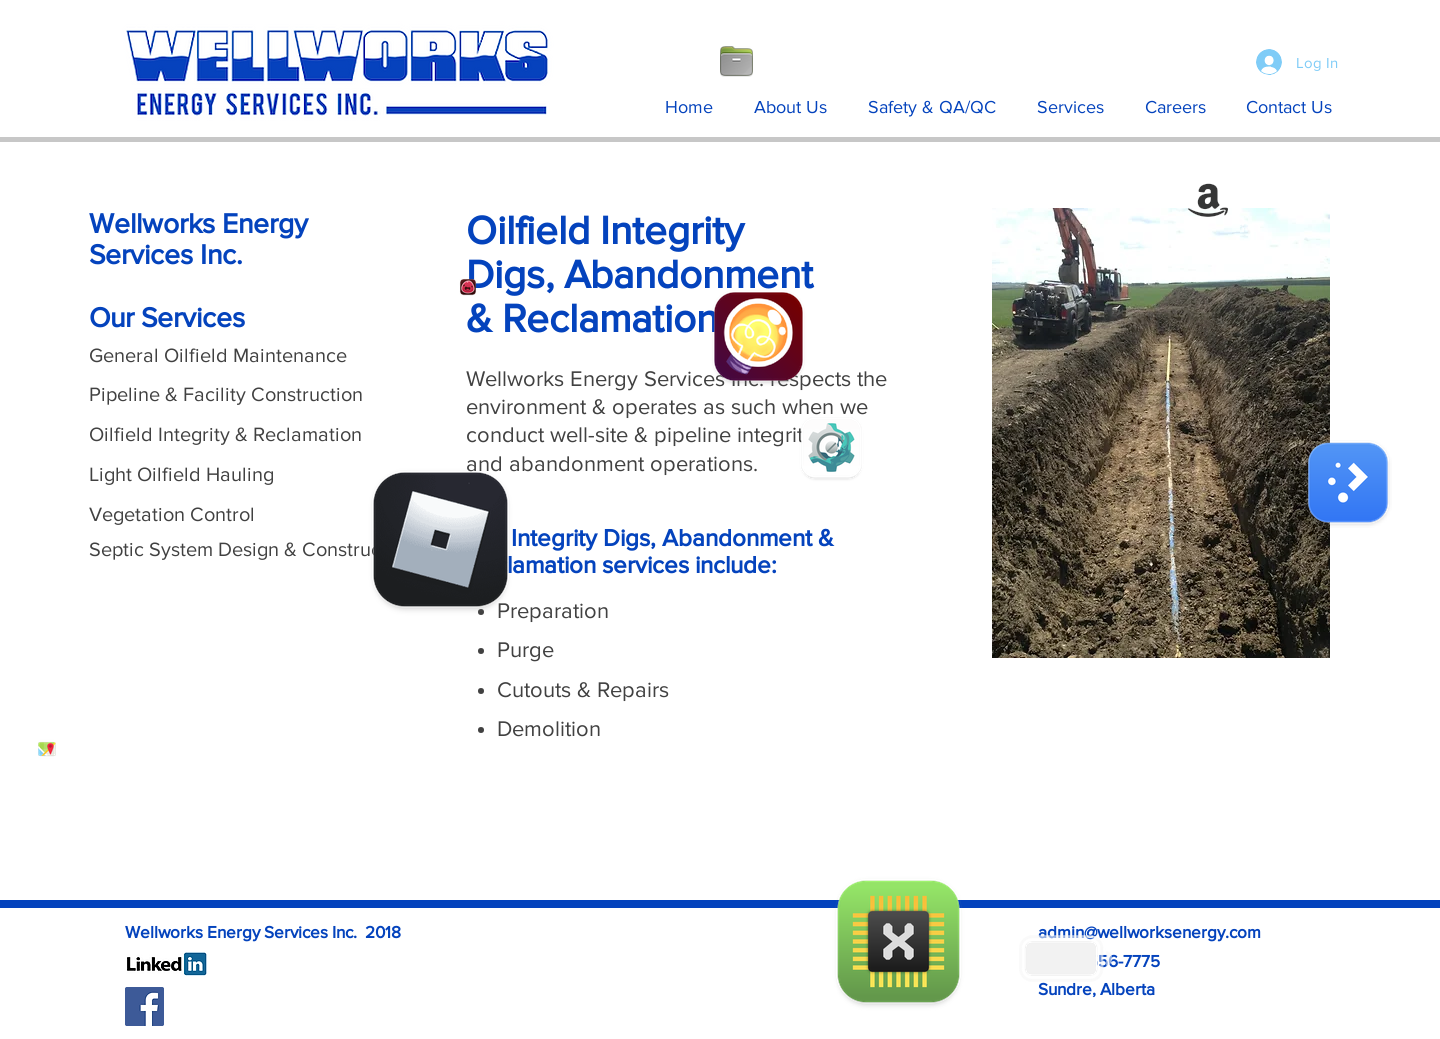 The height and width of the screenshot is (1039, 1440). I want to click on launch slime rancher game, so click(468, 287).